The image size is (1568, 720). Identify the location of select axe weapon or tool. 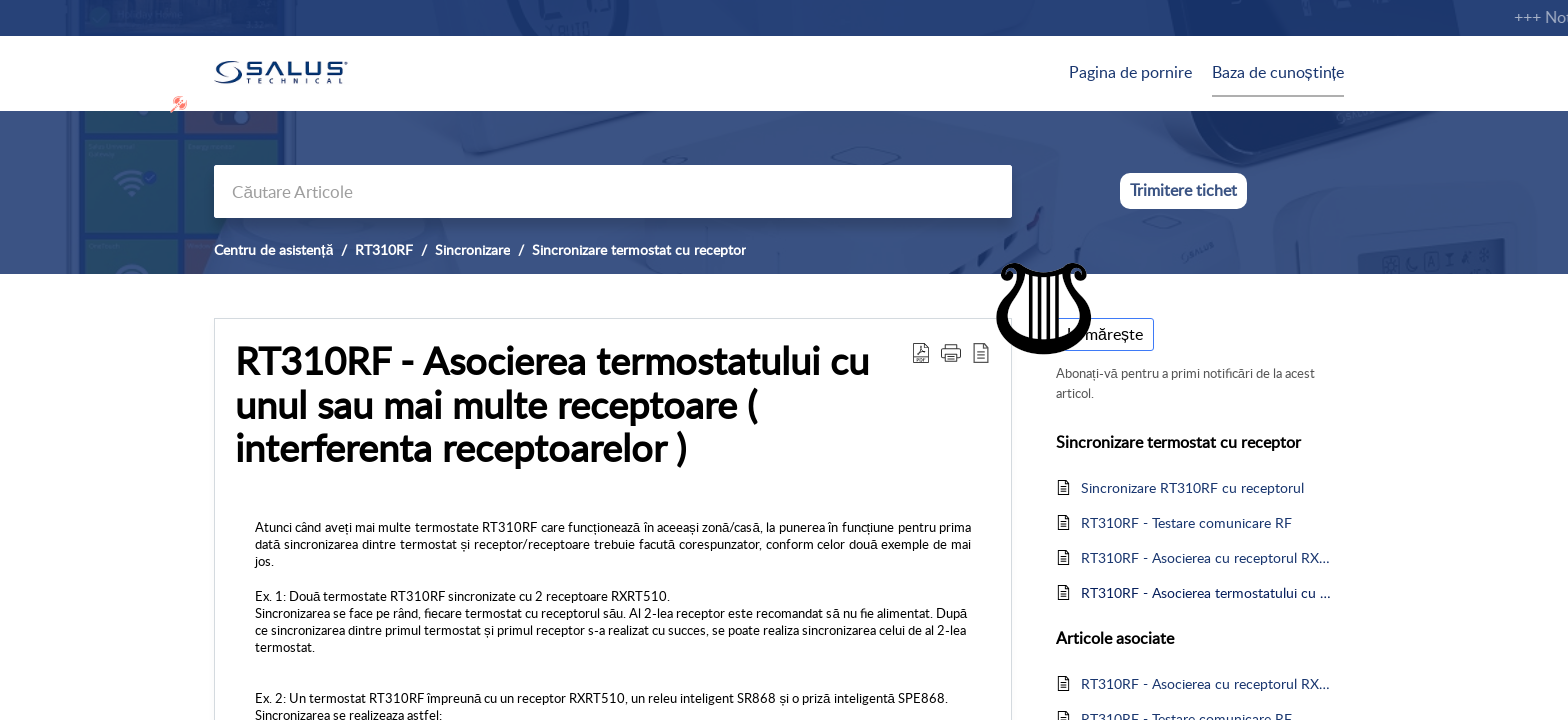
(179, 104).